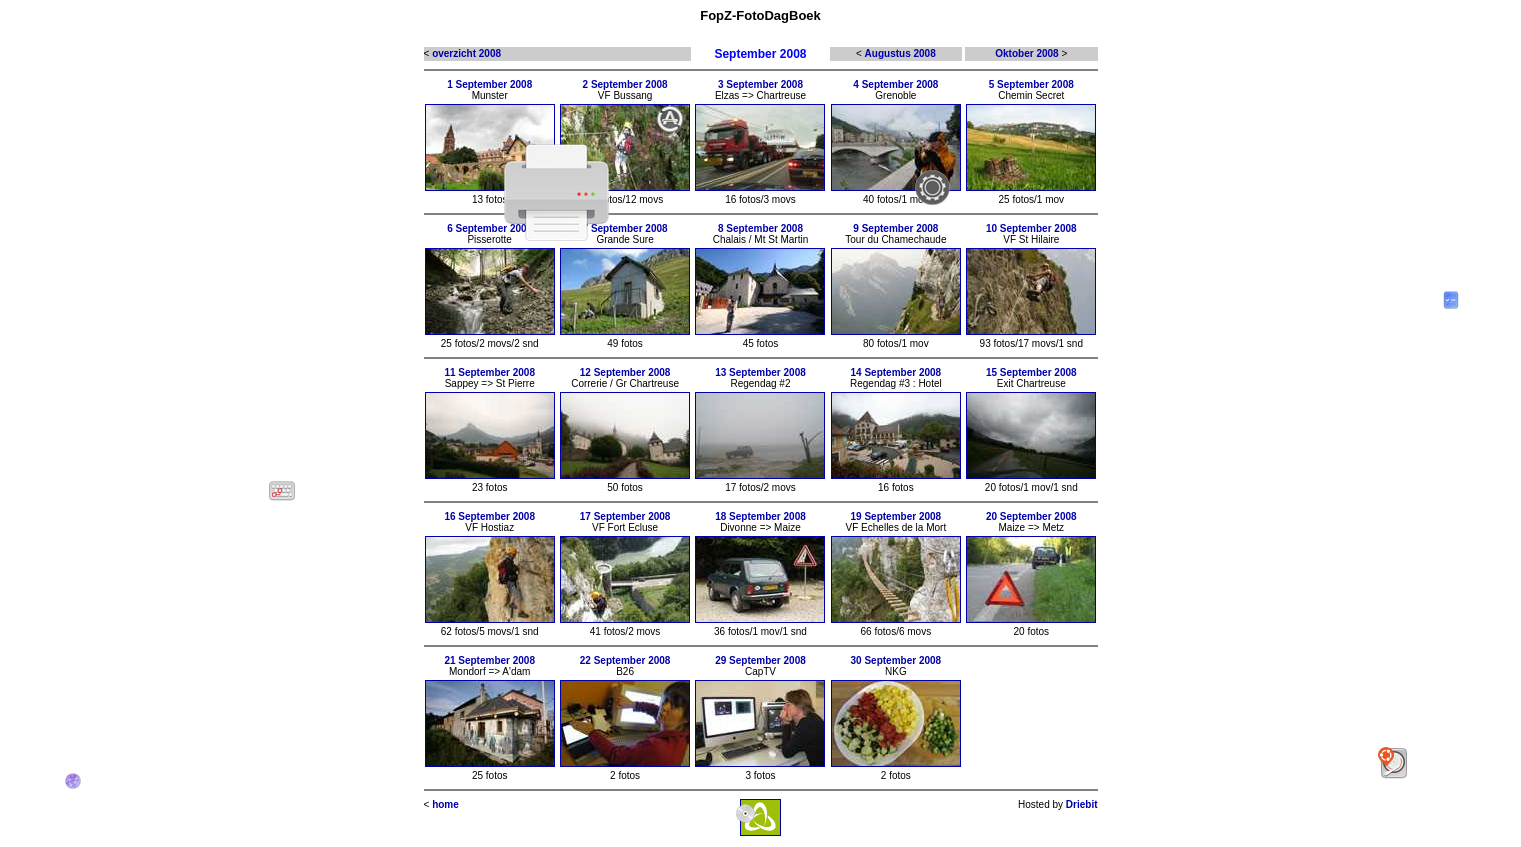 The height and width of the screenshot is (847, 1521). I want to click on print the current document, so click(556, 192).